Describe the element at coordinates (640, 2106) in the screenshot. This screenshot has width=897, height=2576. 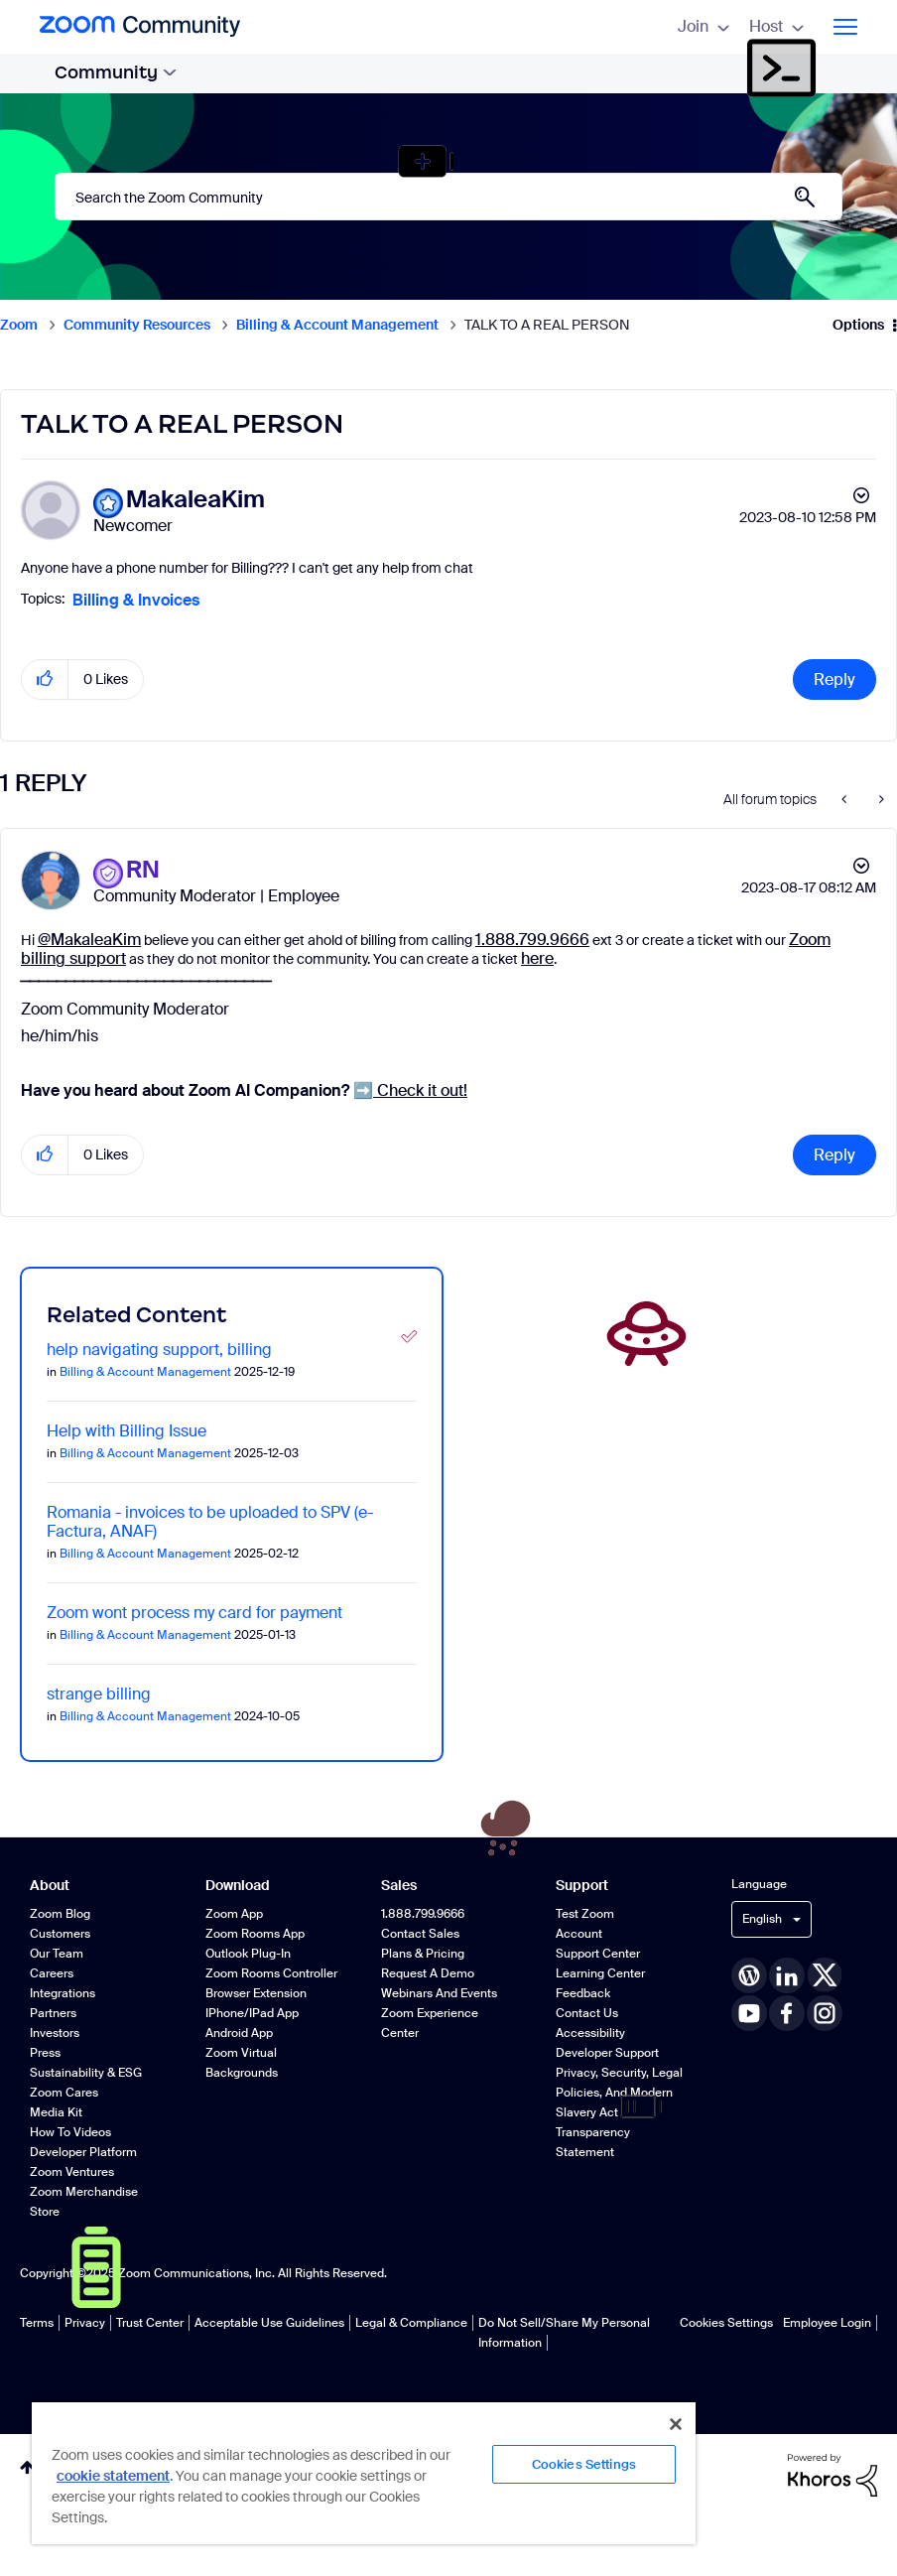
I see `indicates medium battery level` at that location.